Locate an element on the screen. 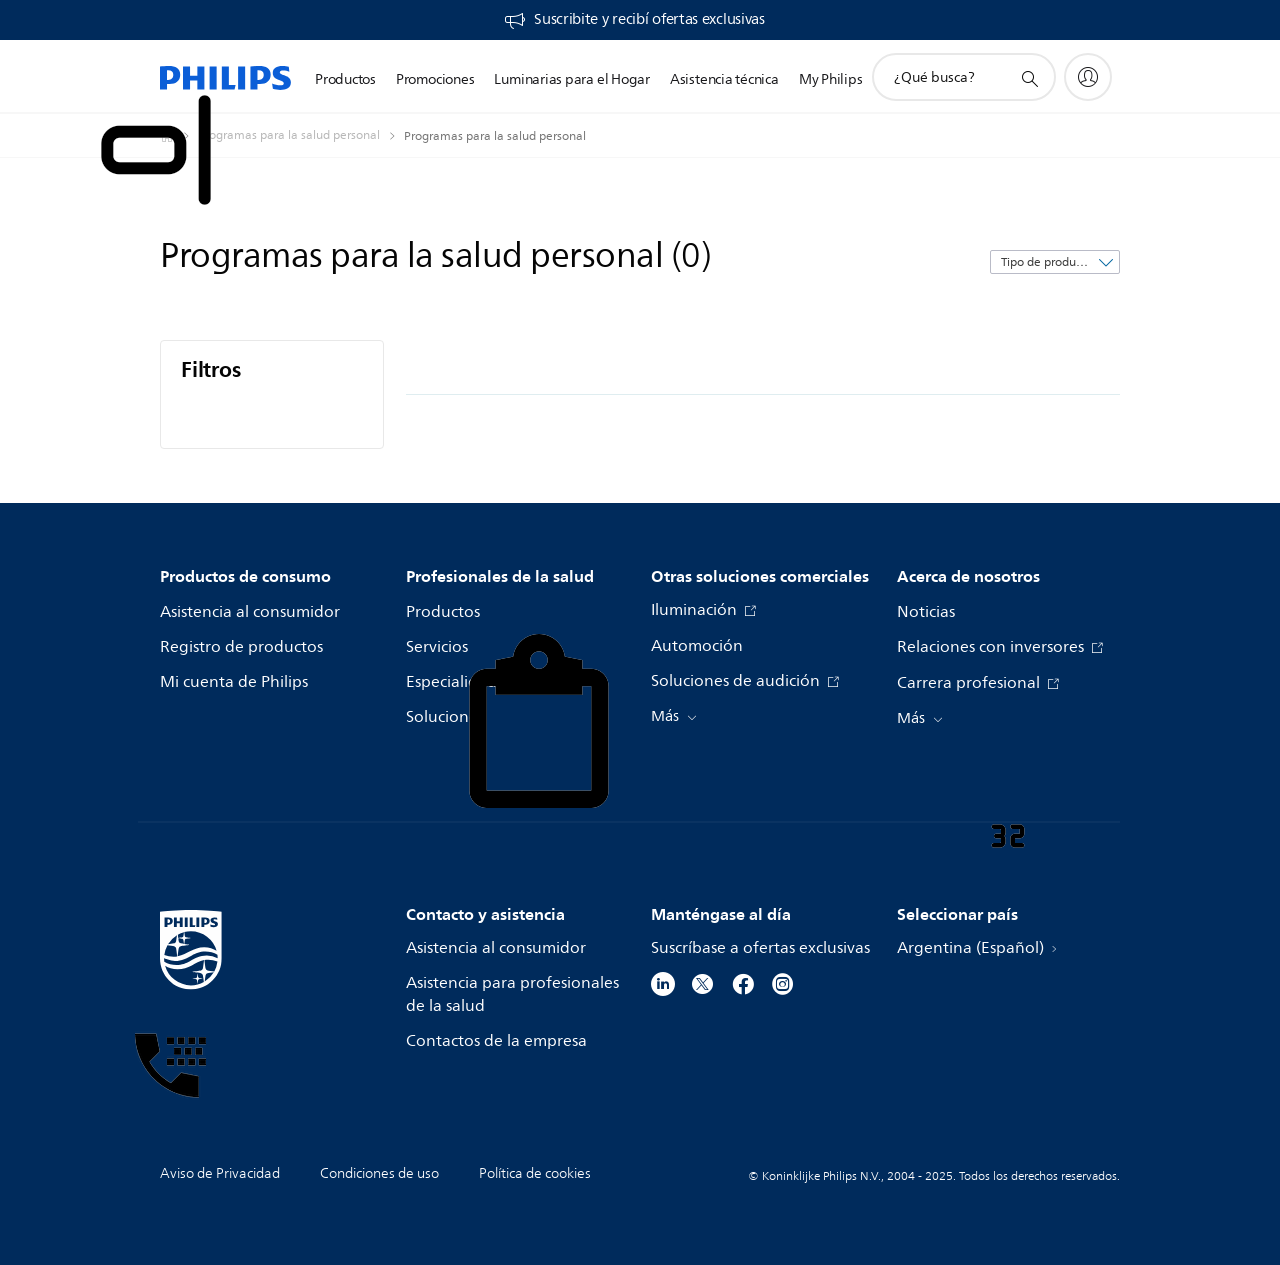 The width and height of the screenshot is (1280, 1265). access TTY/TDD accessibility calling features is located at coordinates (170, 1065).